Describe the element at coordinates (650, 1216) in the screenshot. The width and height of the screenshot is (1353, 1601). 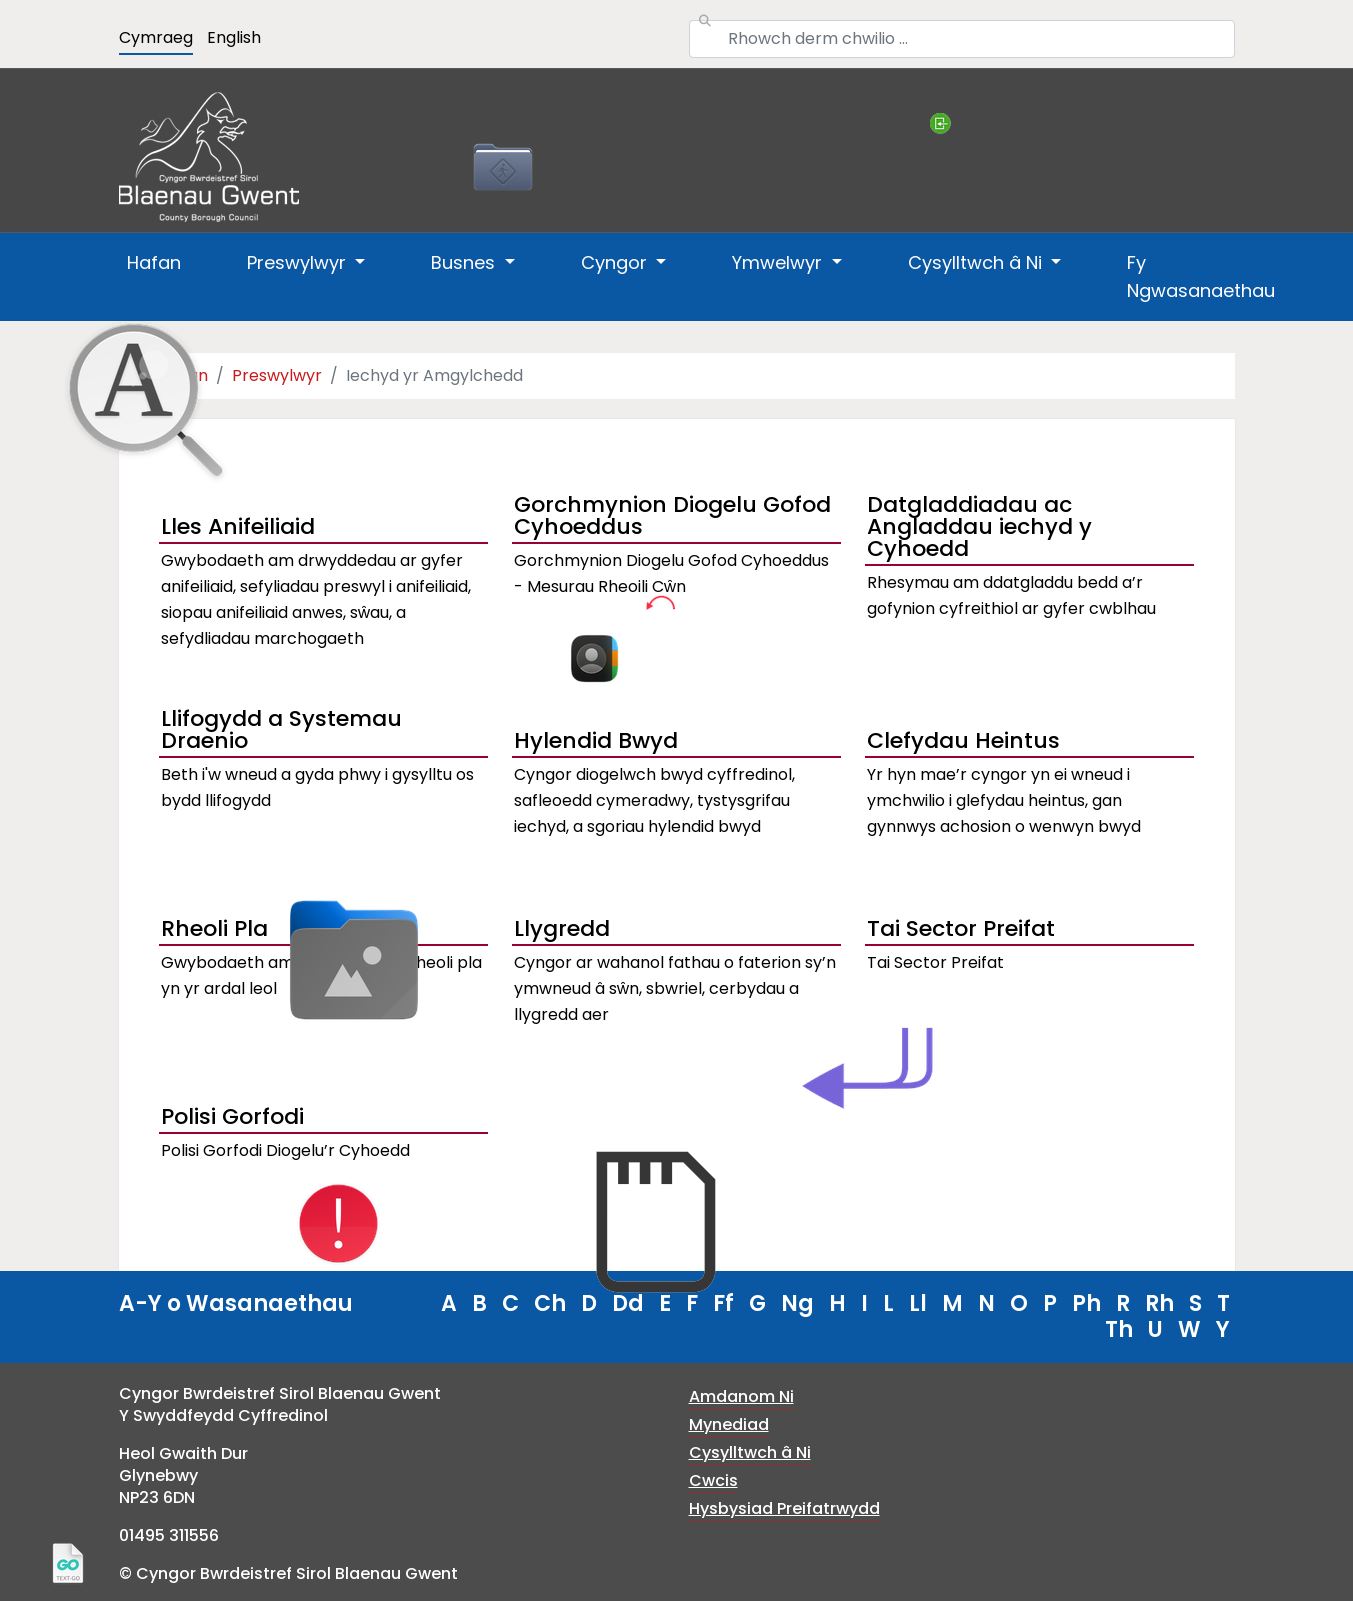
I see `access removable storage device` at that location.